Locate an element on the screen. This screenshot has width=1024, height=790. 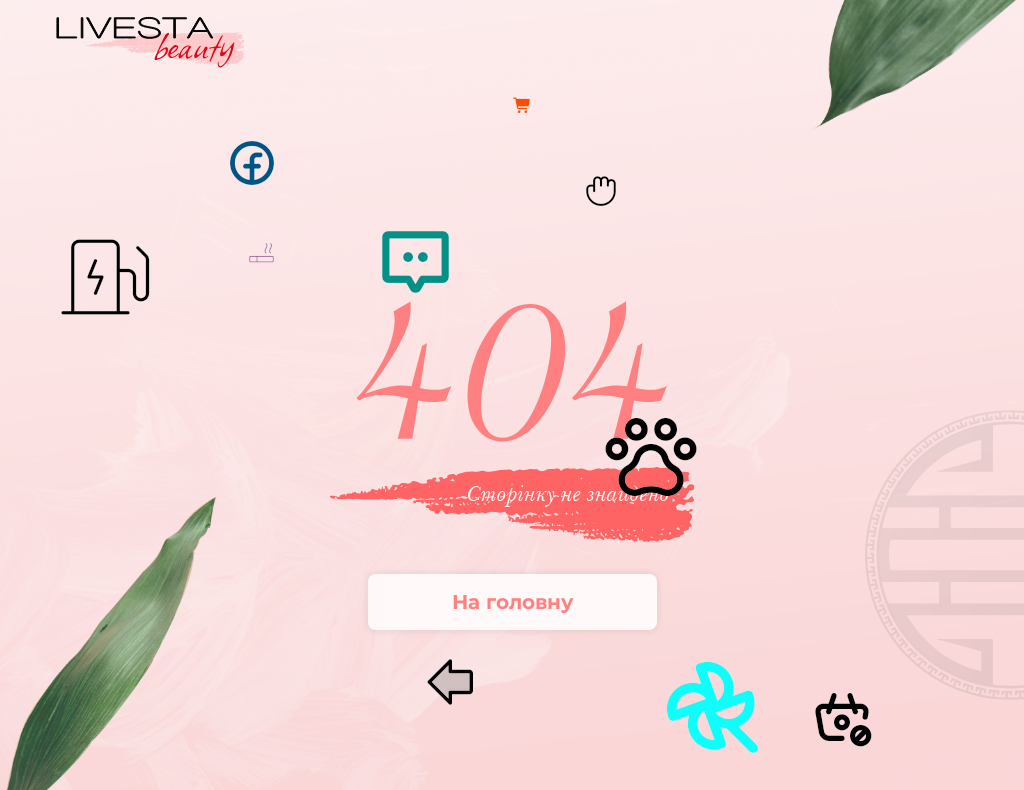
find nearby EV charging stations is located at coordinates (102, 277).